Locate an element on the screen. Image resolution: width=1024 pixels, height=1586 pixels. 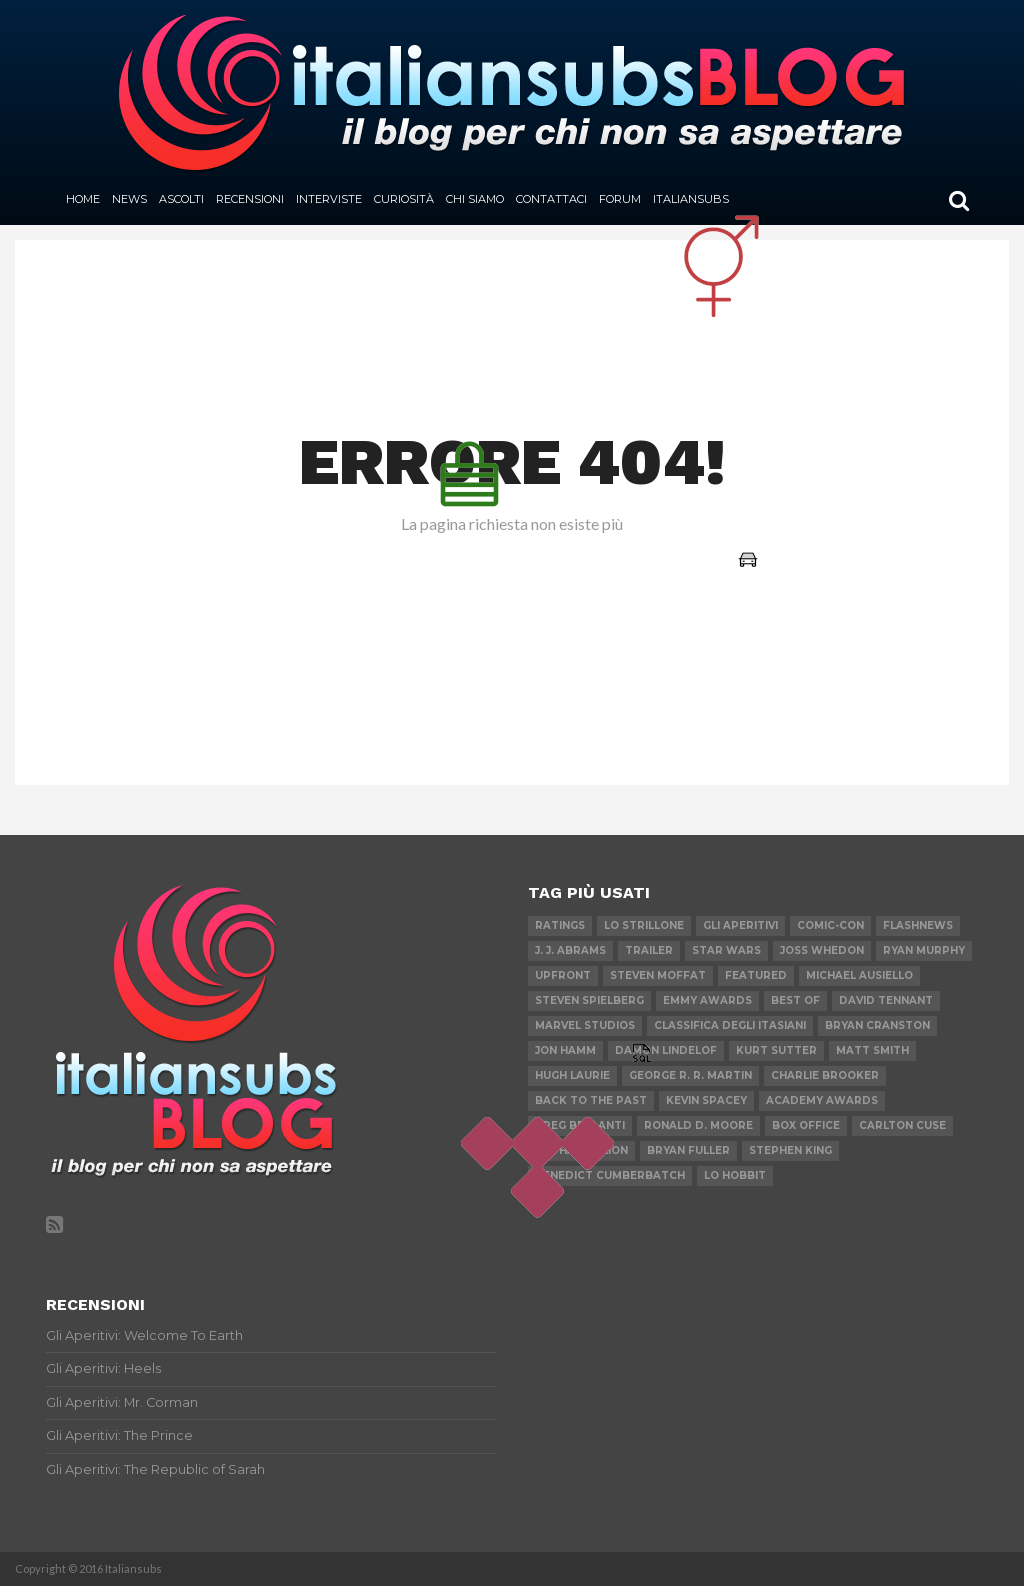
access vehicle or car-related features is located at coordinates (748, 560).